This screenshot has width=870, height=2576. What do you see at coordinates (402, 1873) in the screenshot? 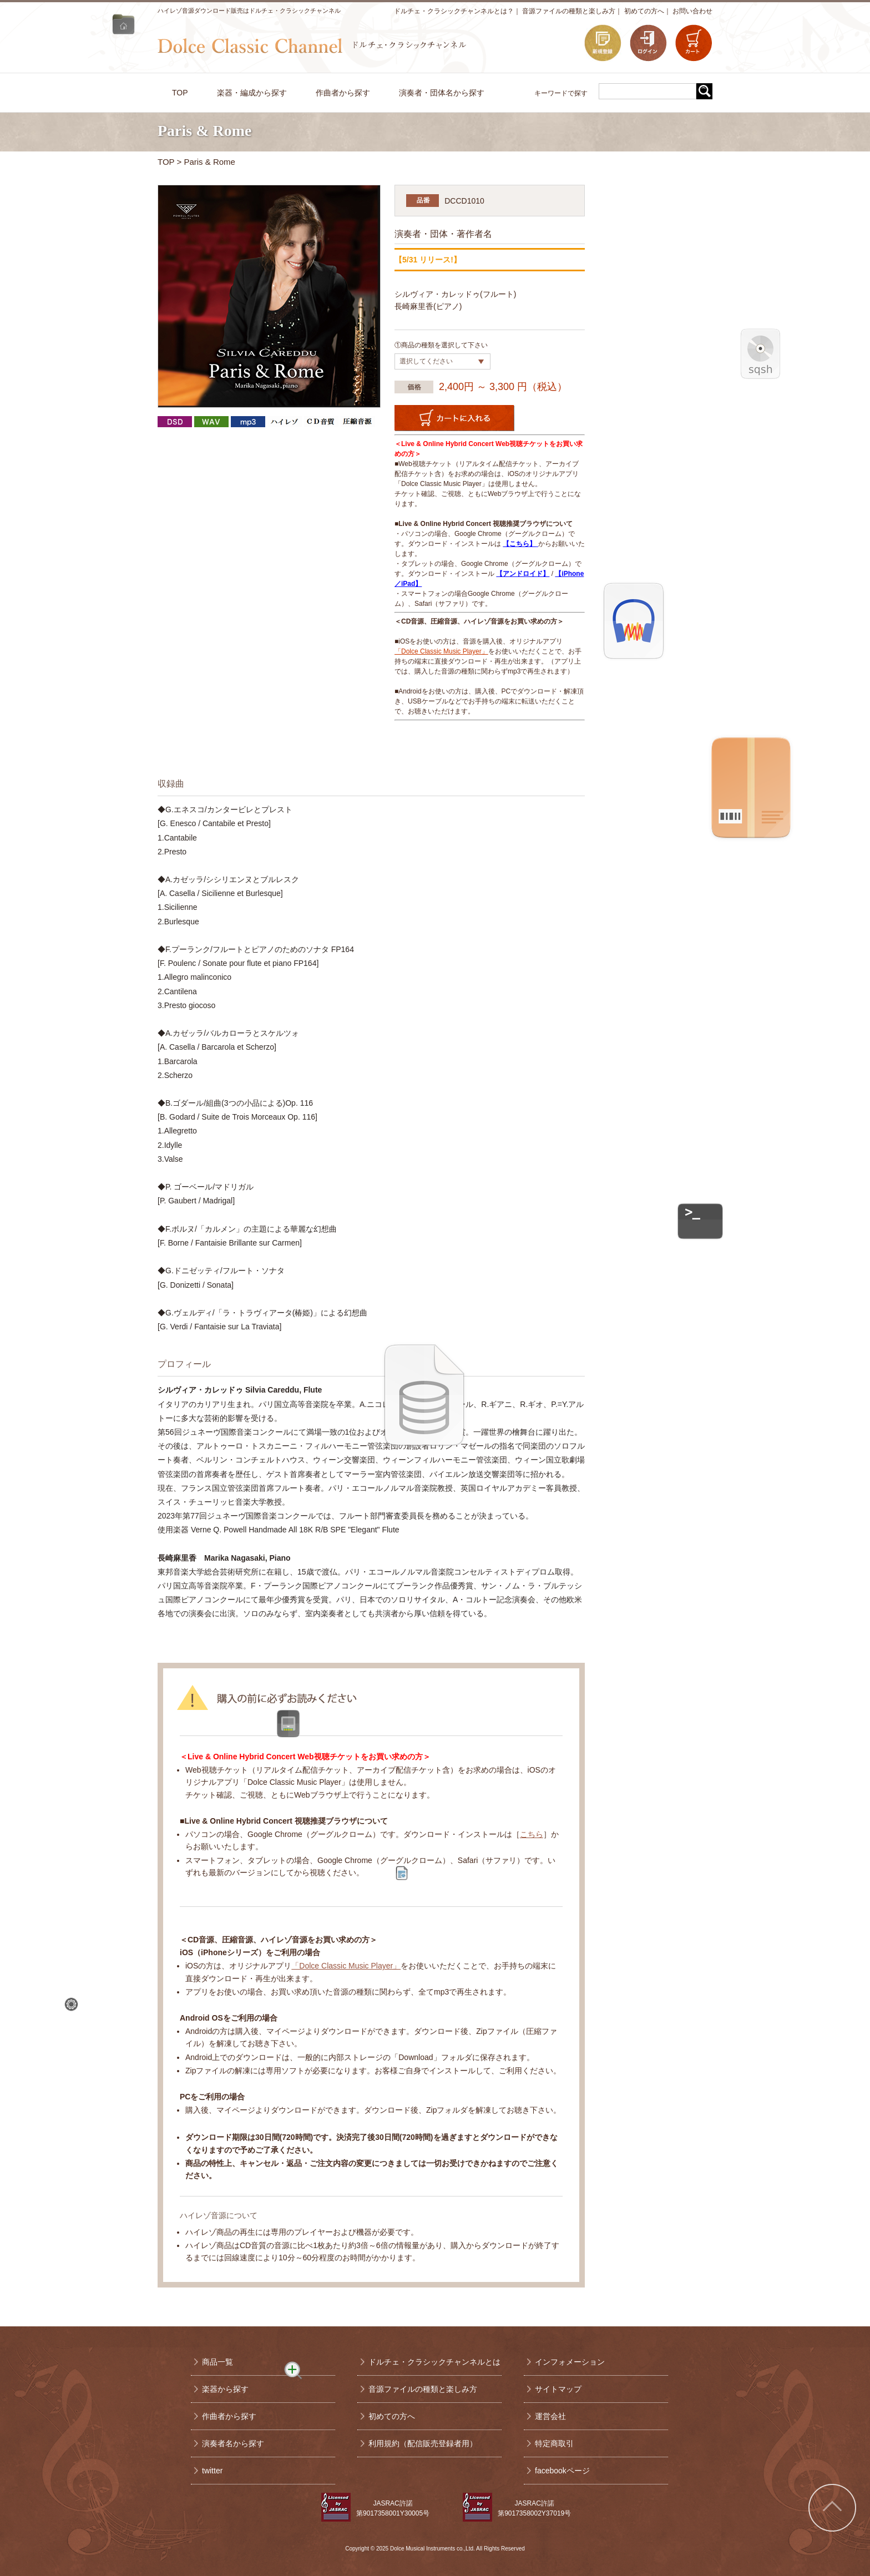
I see `open a web template document file` at bounding box center [402, 1873].